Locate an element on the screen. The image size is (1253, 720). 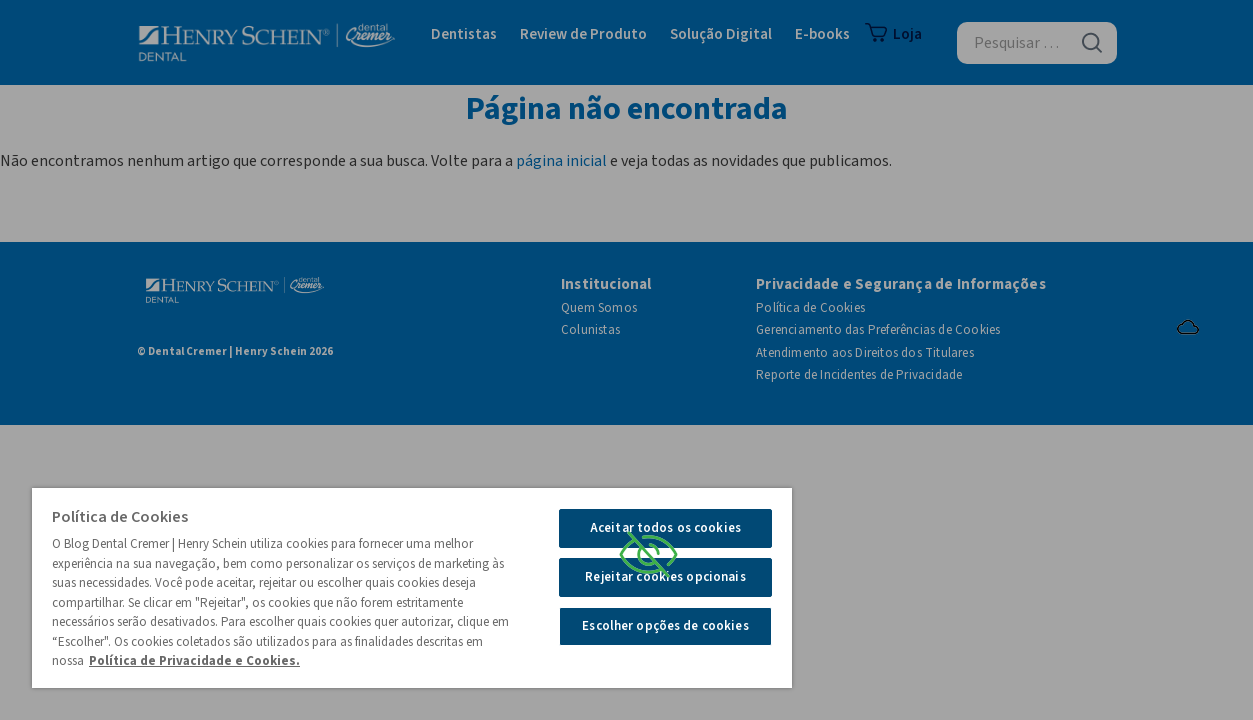
access cloud storage is located at coordinates (1188, 327).